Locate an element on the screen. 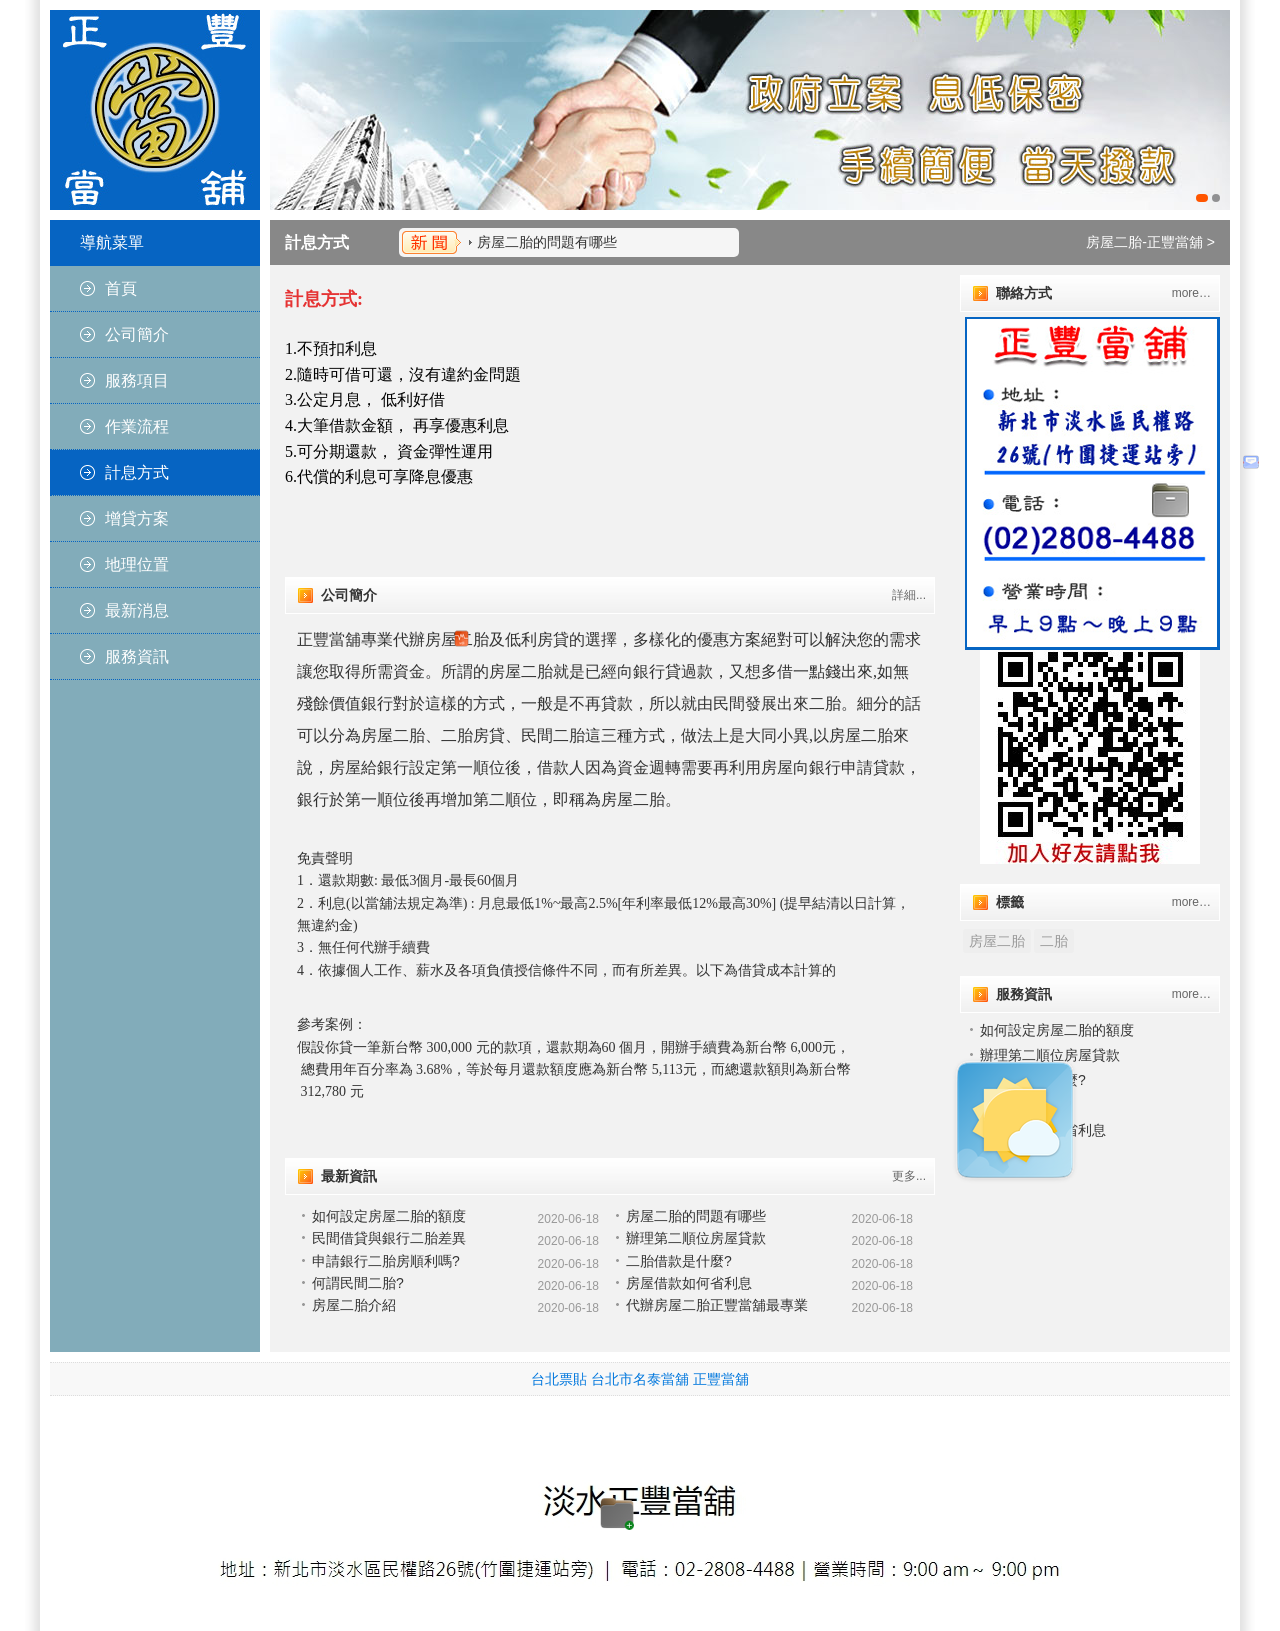  open the weather app is located at coordinates (1015, 1120).